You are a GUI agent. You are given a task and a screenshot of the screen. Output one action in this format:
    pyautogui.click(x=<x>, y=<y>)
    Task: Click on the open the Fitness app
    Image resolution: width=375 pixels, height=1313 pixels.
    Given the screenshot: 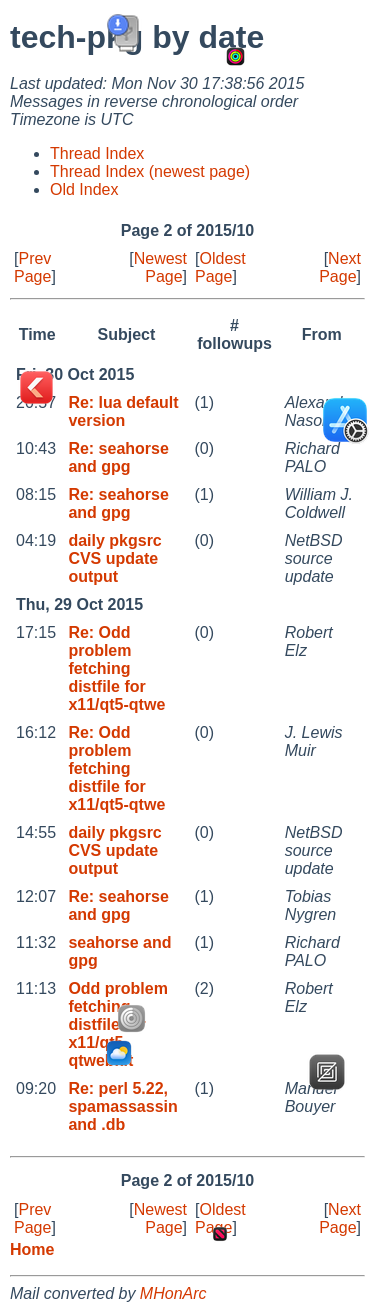 What is the action you would take?
    pyautogui.click(x=131, y=1018)
    